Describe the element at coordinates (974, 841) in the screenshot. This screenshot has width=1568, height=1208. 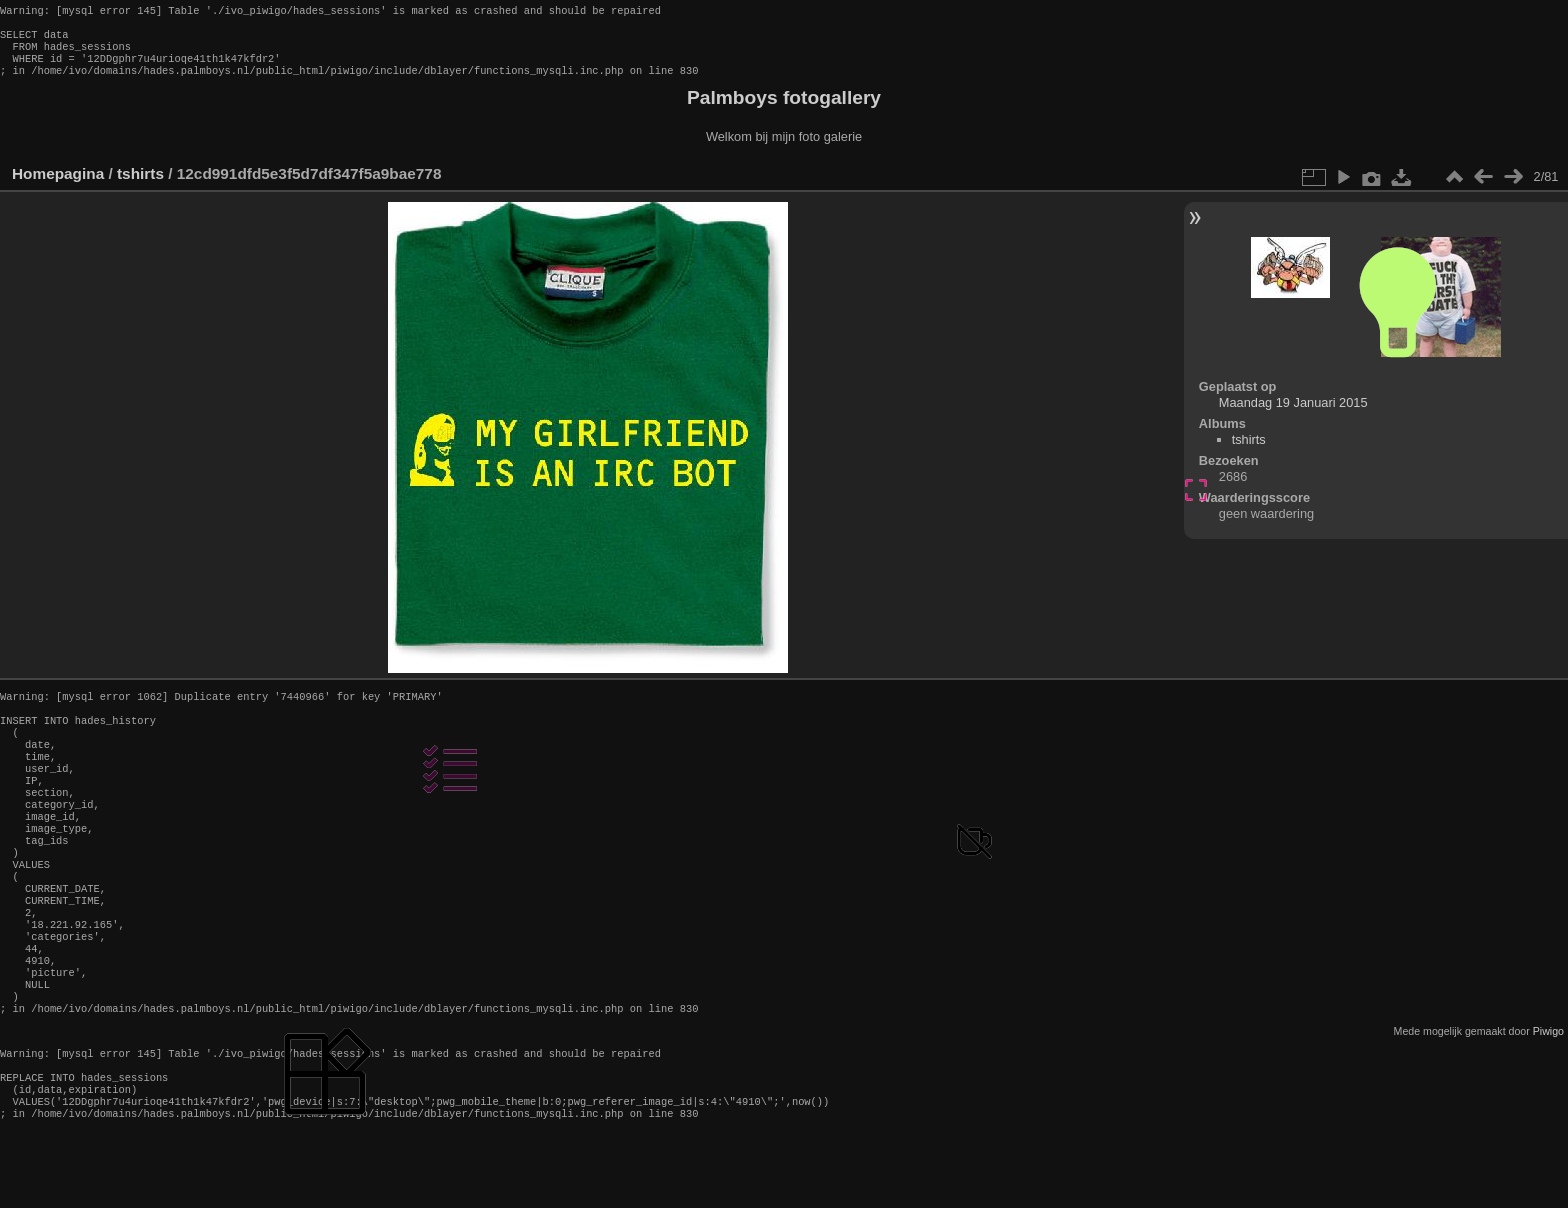
I see `no beverages allowed` at that location.